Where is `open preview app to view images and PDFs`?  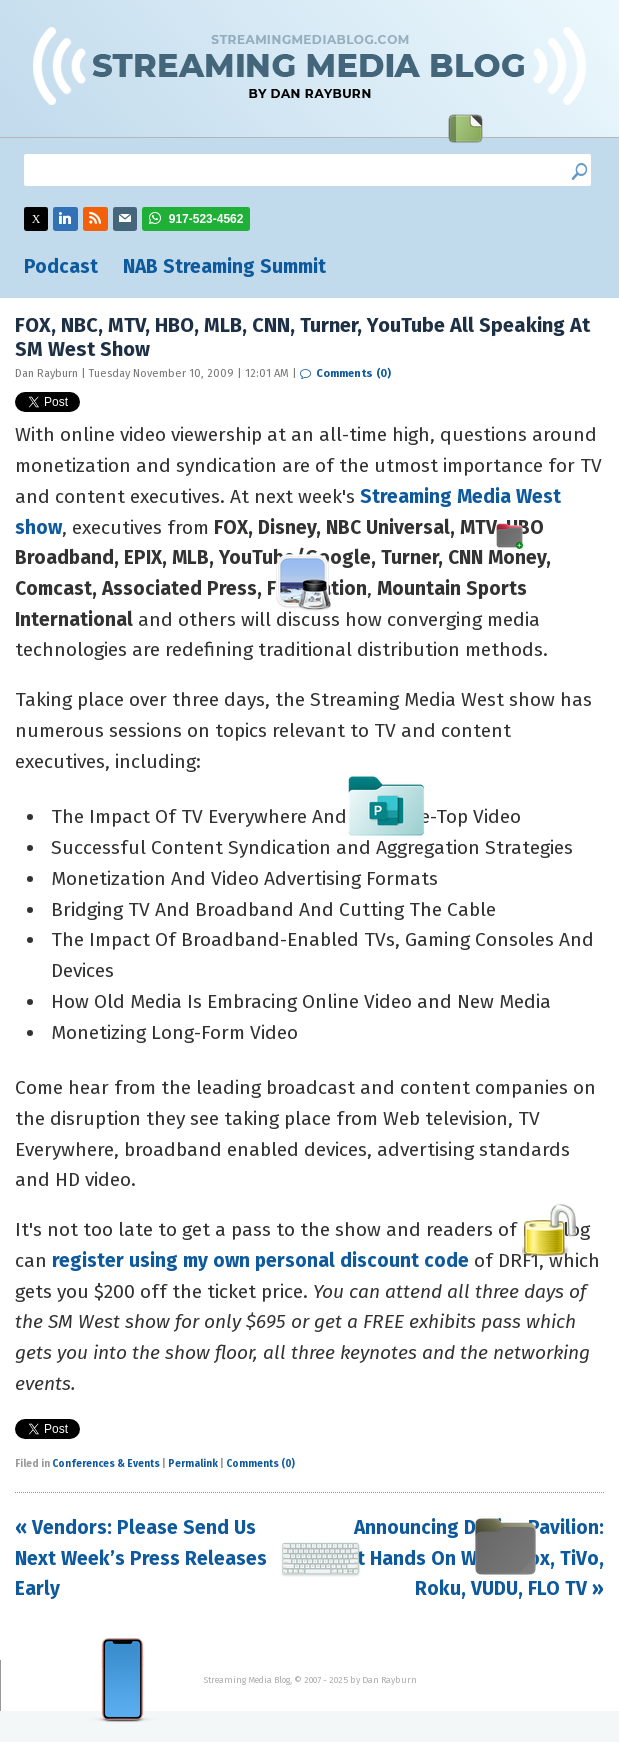 open preview app to view images and PDFs is located at coordinates (302, 580).